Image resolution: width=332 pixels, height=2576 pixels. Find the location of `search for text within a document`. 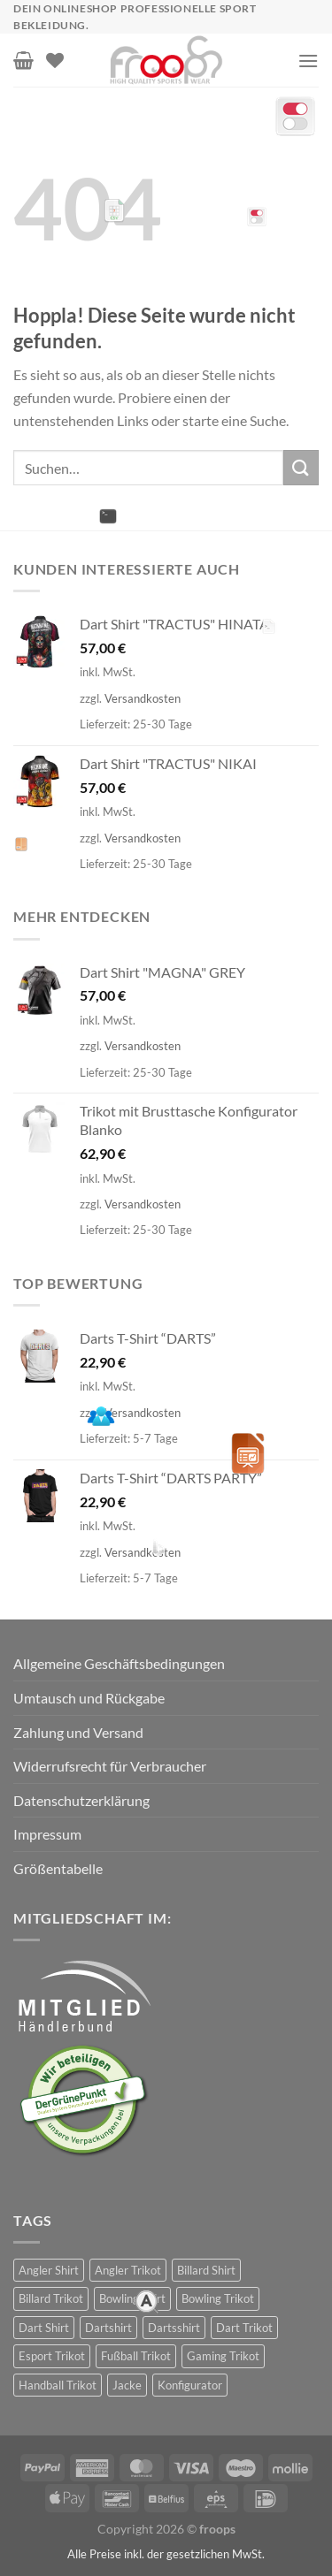

search for text within a document is located at coordinates (147, 2302).